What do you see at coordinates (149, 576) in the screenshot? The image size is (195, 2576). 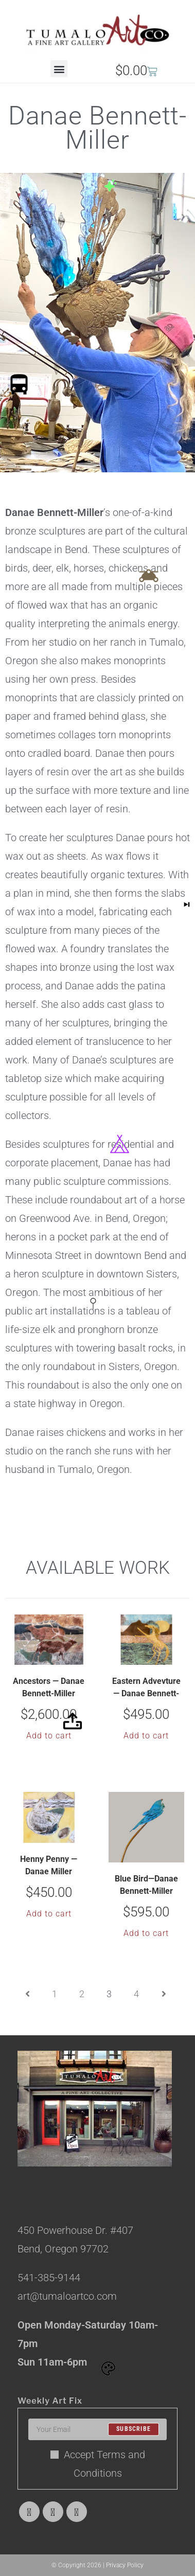 I see `access vector path editing tools` at bounding box center [149, 576].